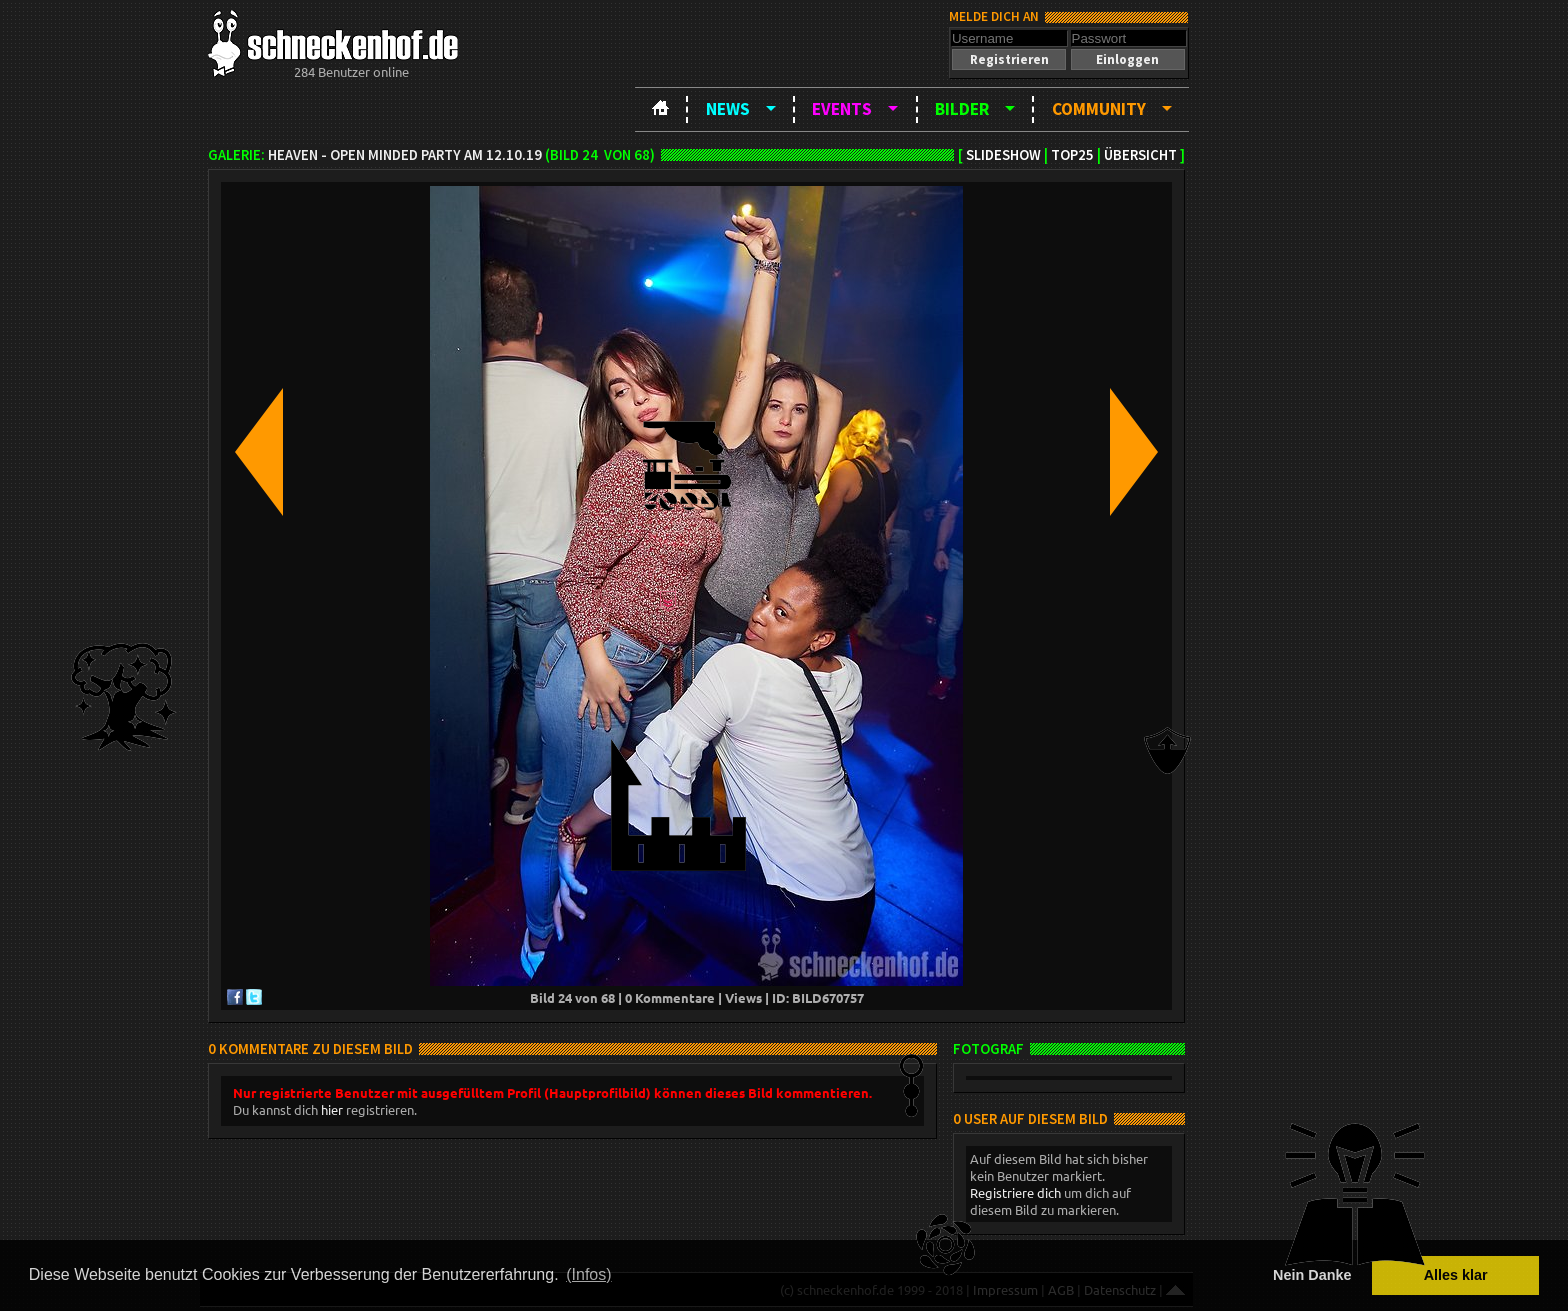  I want to click on view castle or fortress in game, so click(678, 803).